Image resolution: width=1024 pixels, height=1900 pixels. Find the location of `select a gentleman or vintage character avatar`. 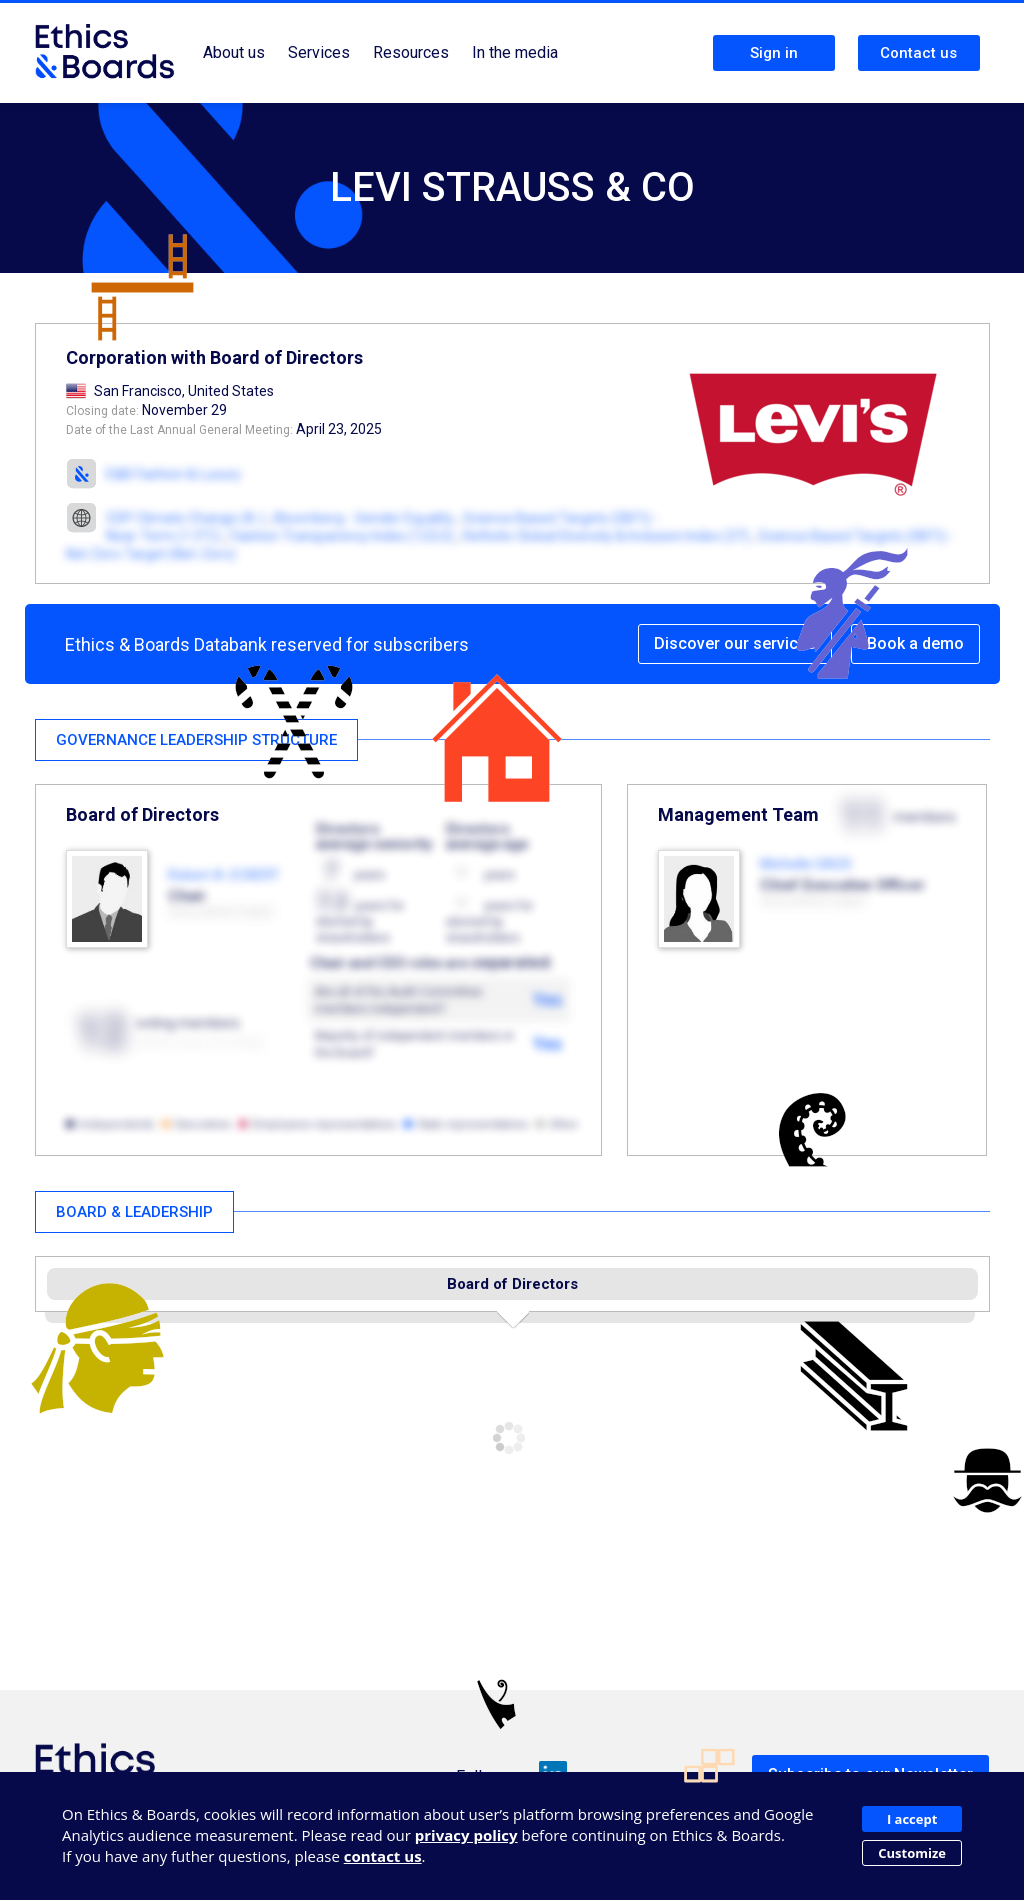

select a gentleman or vintage character avatar is located at coordinates (987, 1480).